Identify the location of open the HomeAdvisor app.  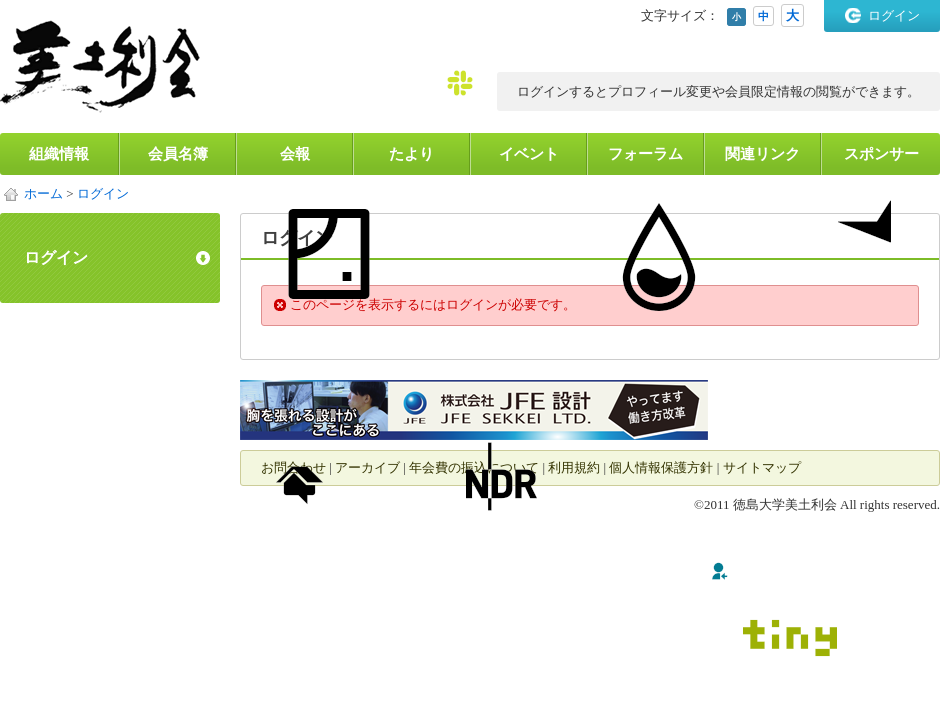
(299, 485).